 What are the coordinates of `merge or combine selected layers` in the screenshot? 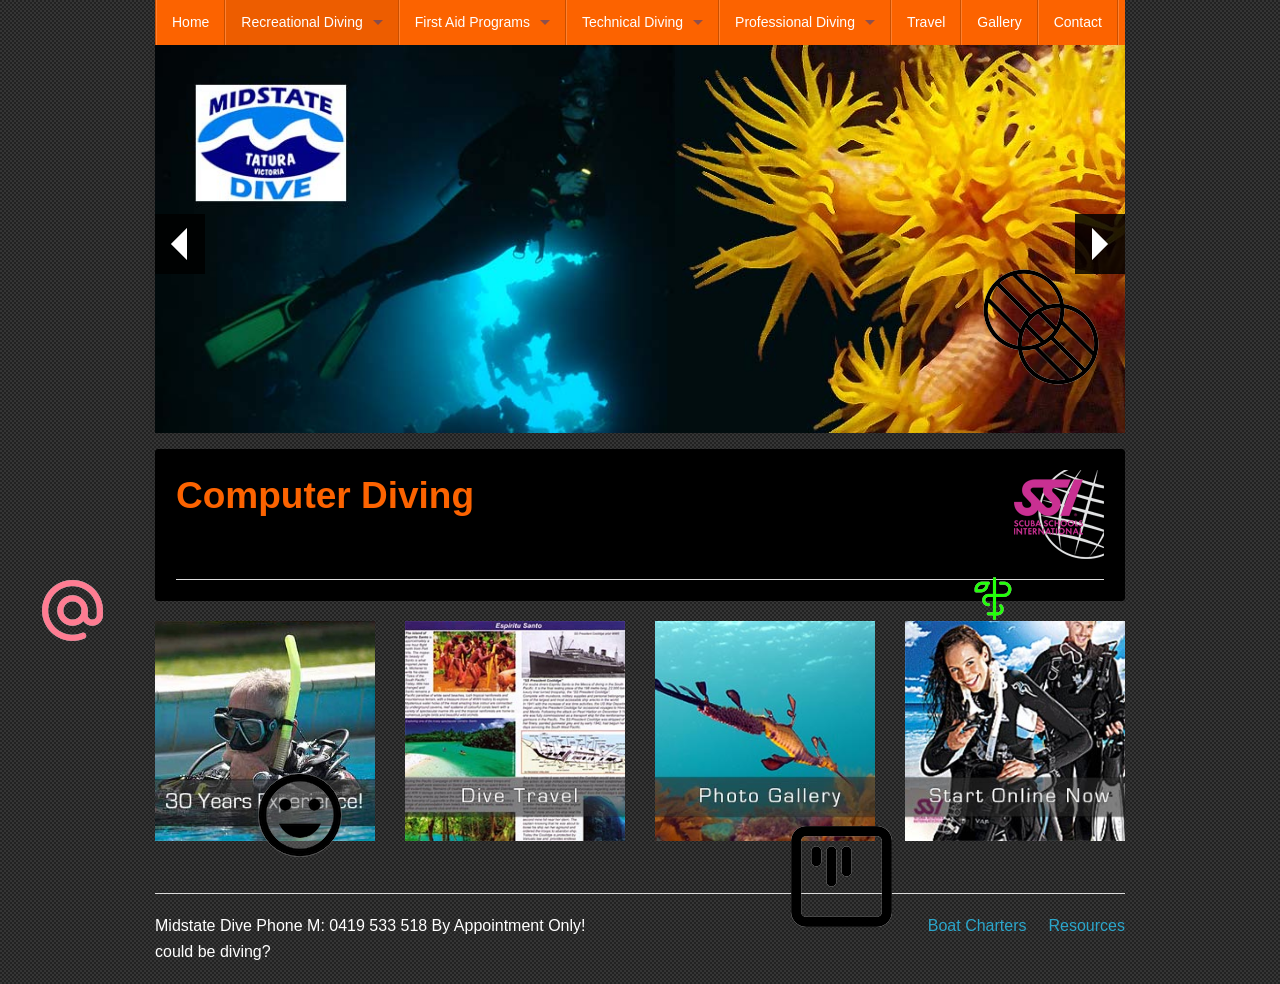 It's located at (1041, 327).